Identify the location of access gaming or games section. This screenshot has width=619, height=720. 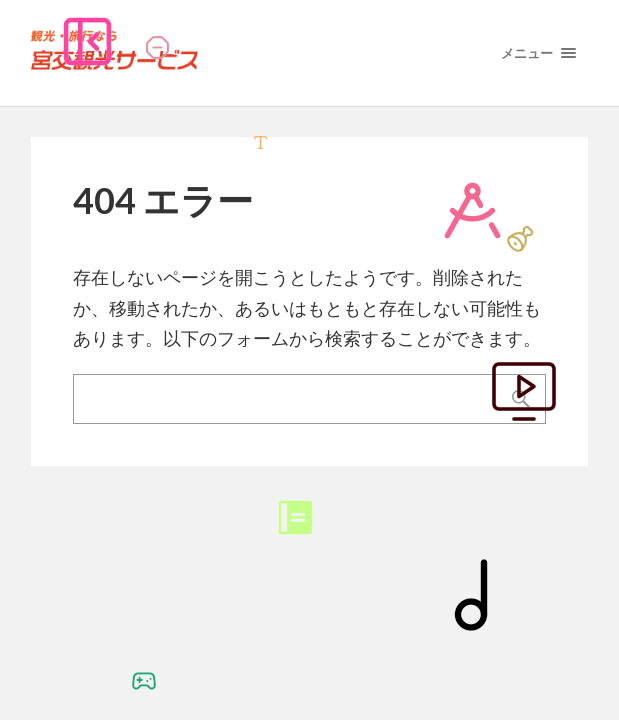
(144, 681).